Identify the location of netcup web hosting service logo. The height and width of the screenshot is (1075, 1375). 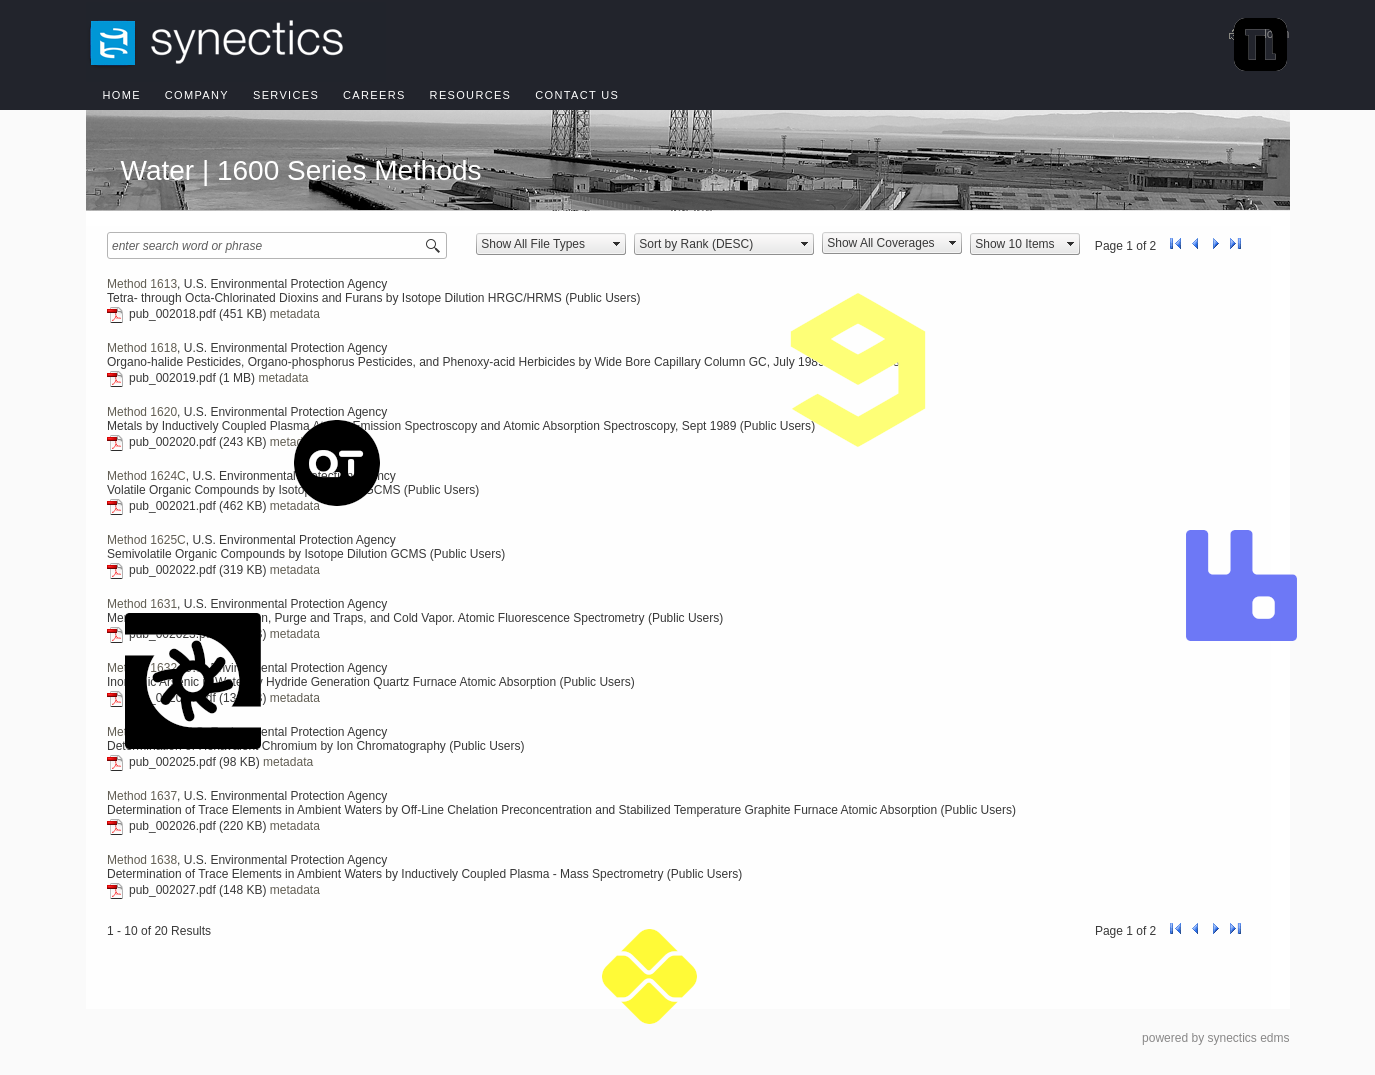
(1260, 44).